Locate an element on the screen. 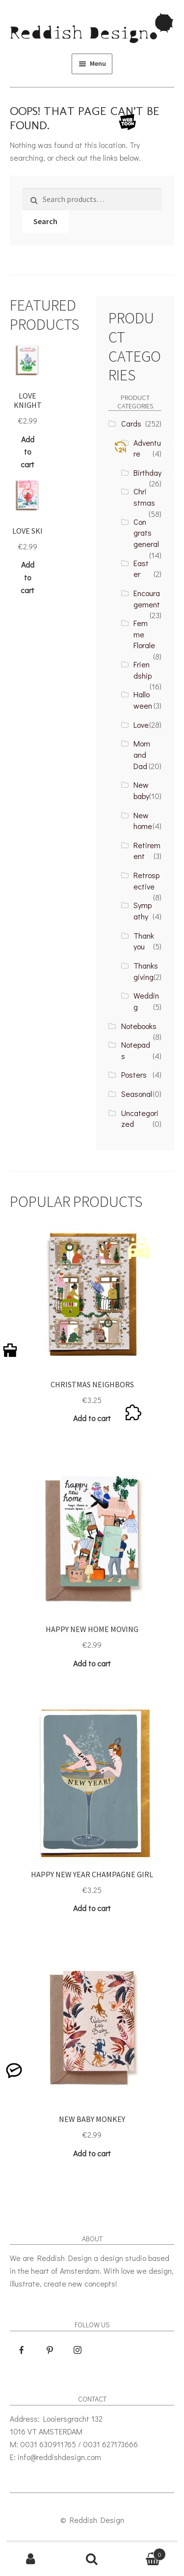  wxt framework logo is located at coordinates (133, 1412).